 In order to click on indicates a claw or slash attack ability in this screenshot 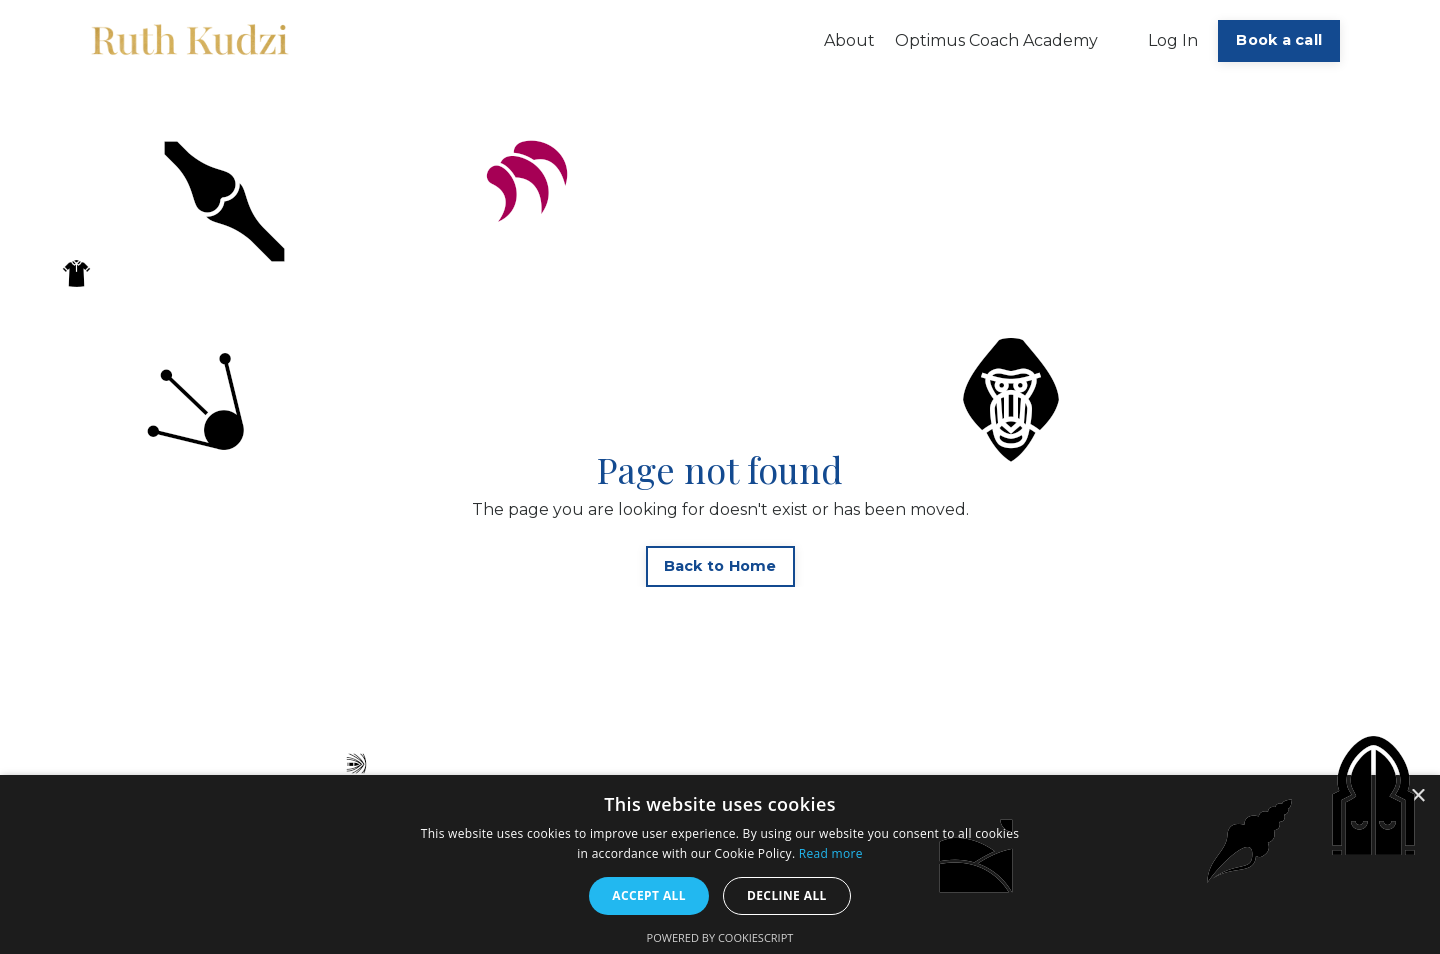, I will do `click(527, 180)`.